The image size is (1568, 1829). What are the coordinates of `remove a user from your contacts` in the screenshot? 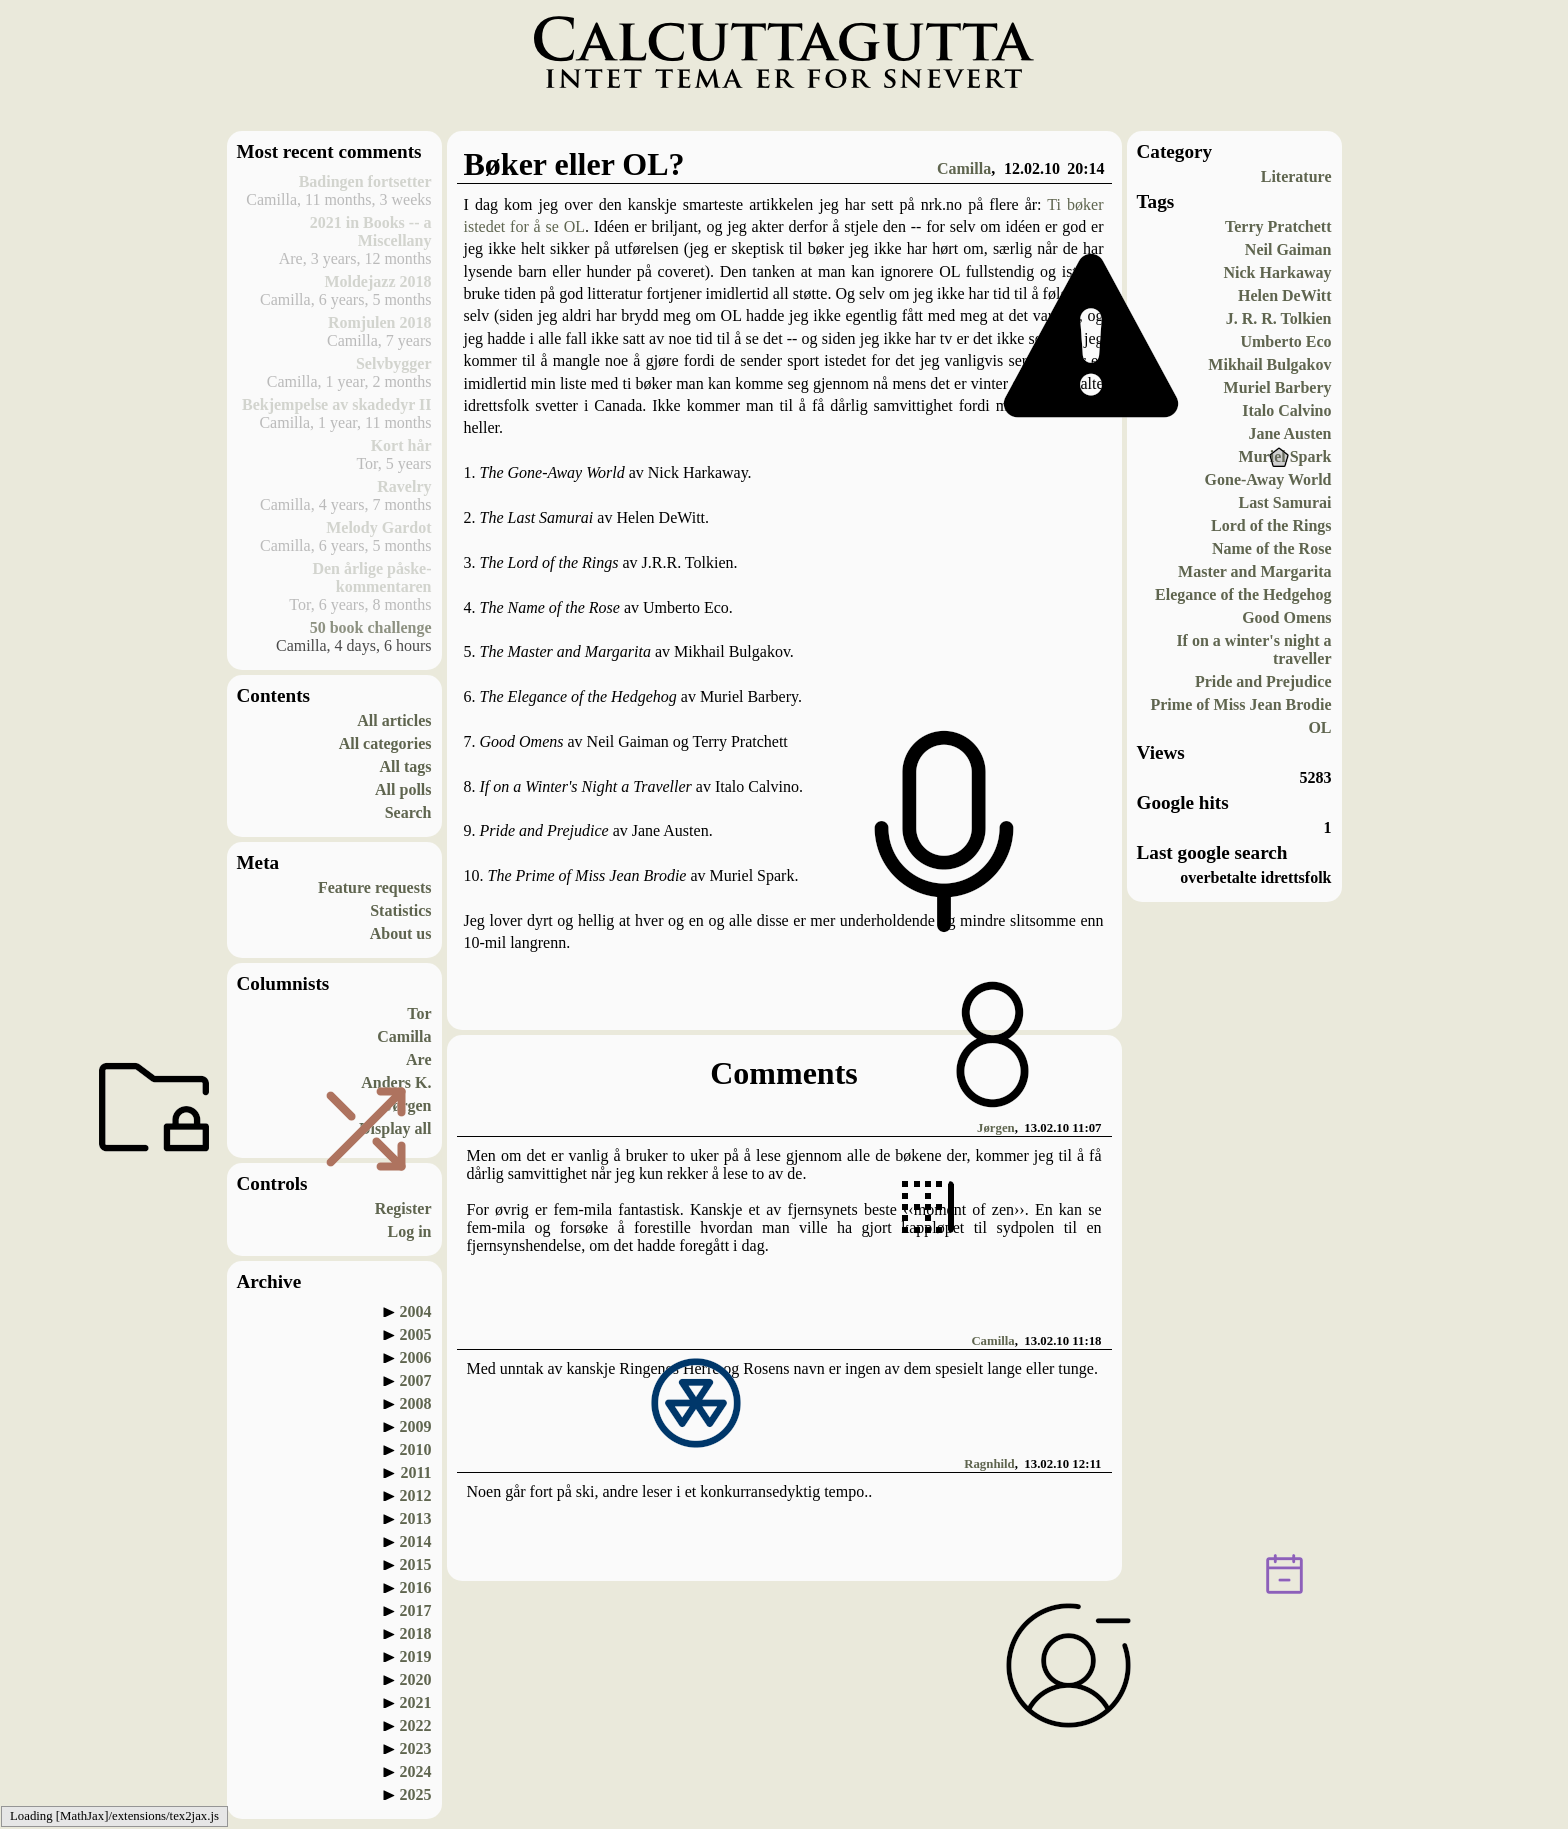 It's located at (1068, 1665).